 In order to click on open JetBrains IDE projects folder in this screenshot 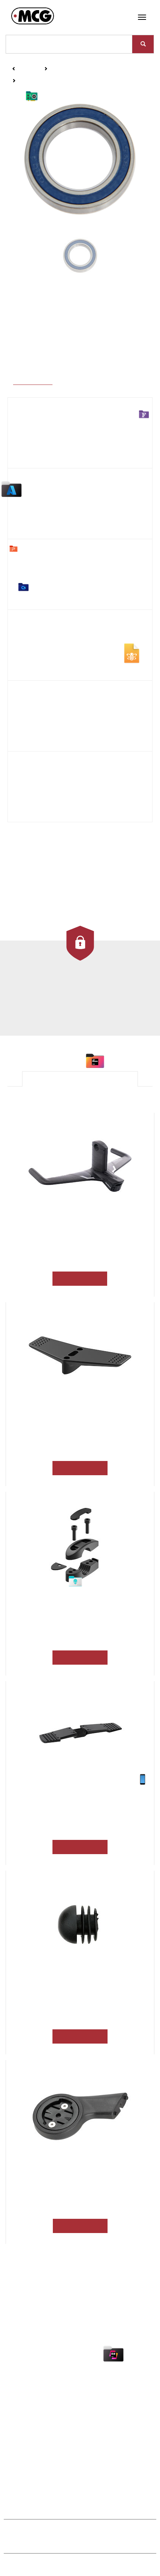, I will do `click(95, 1061)`.